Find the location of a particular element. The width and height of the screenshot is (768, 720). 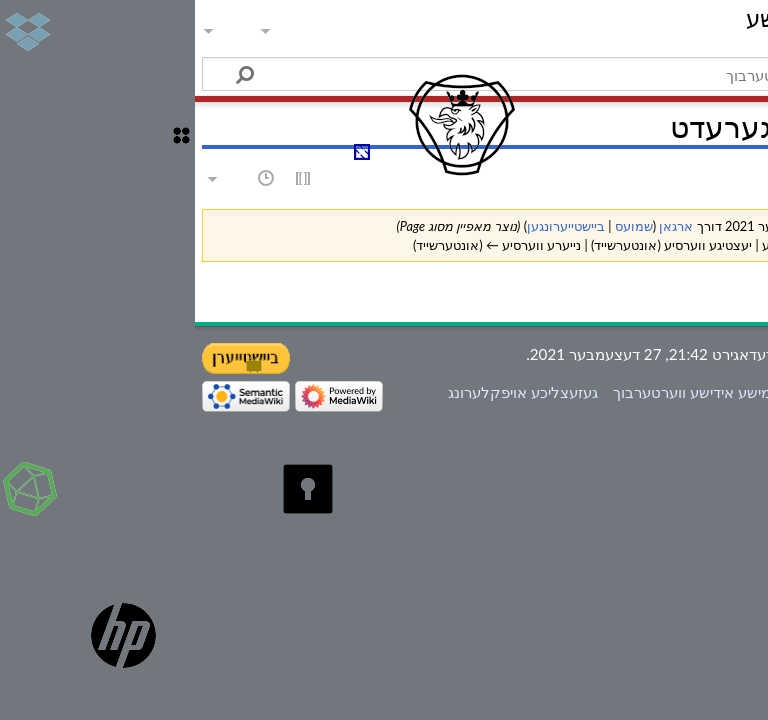

open Dropbox cloud storage is located at coordinates (28, 32).